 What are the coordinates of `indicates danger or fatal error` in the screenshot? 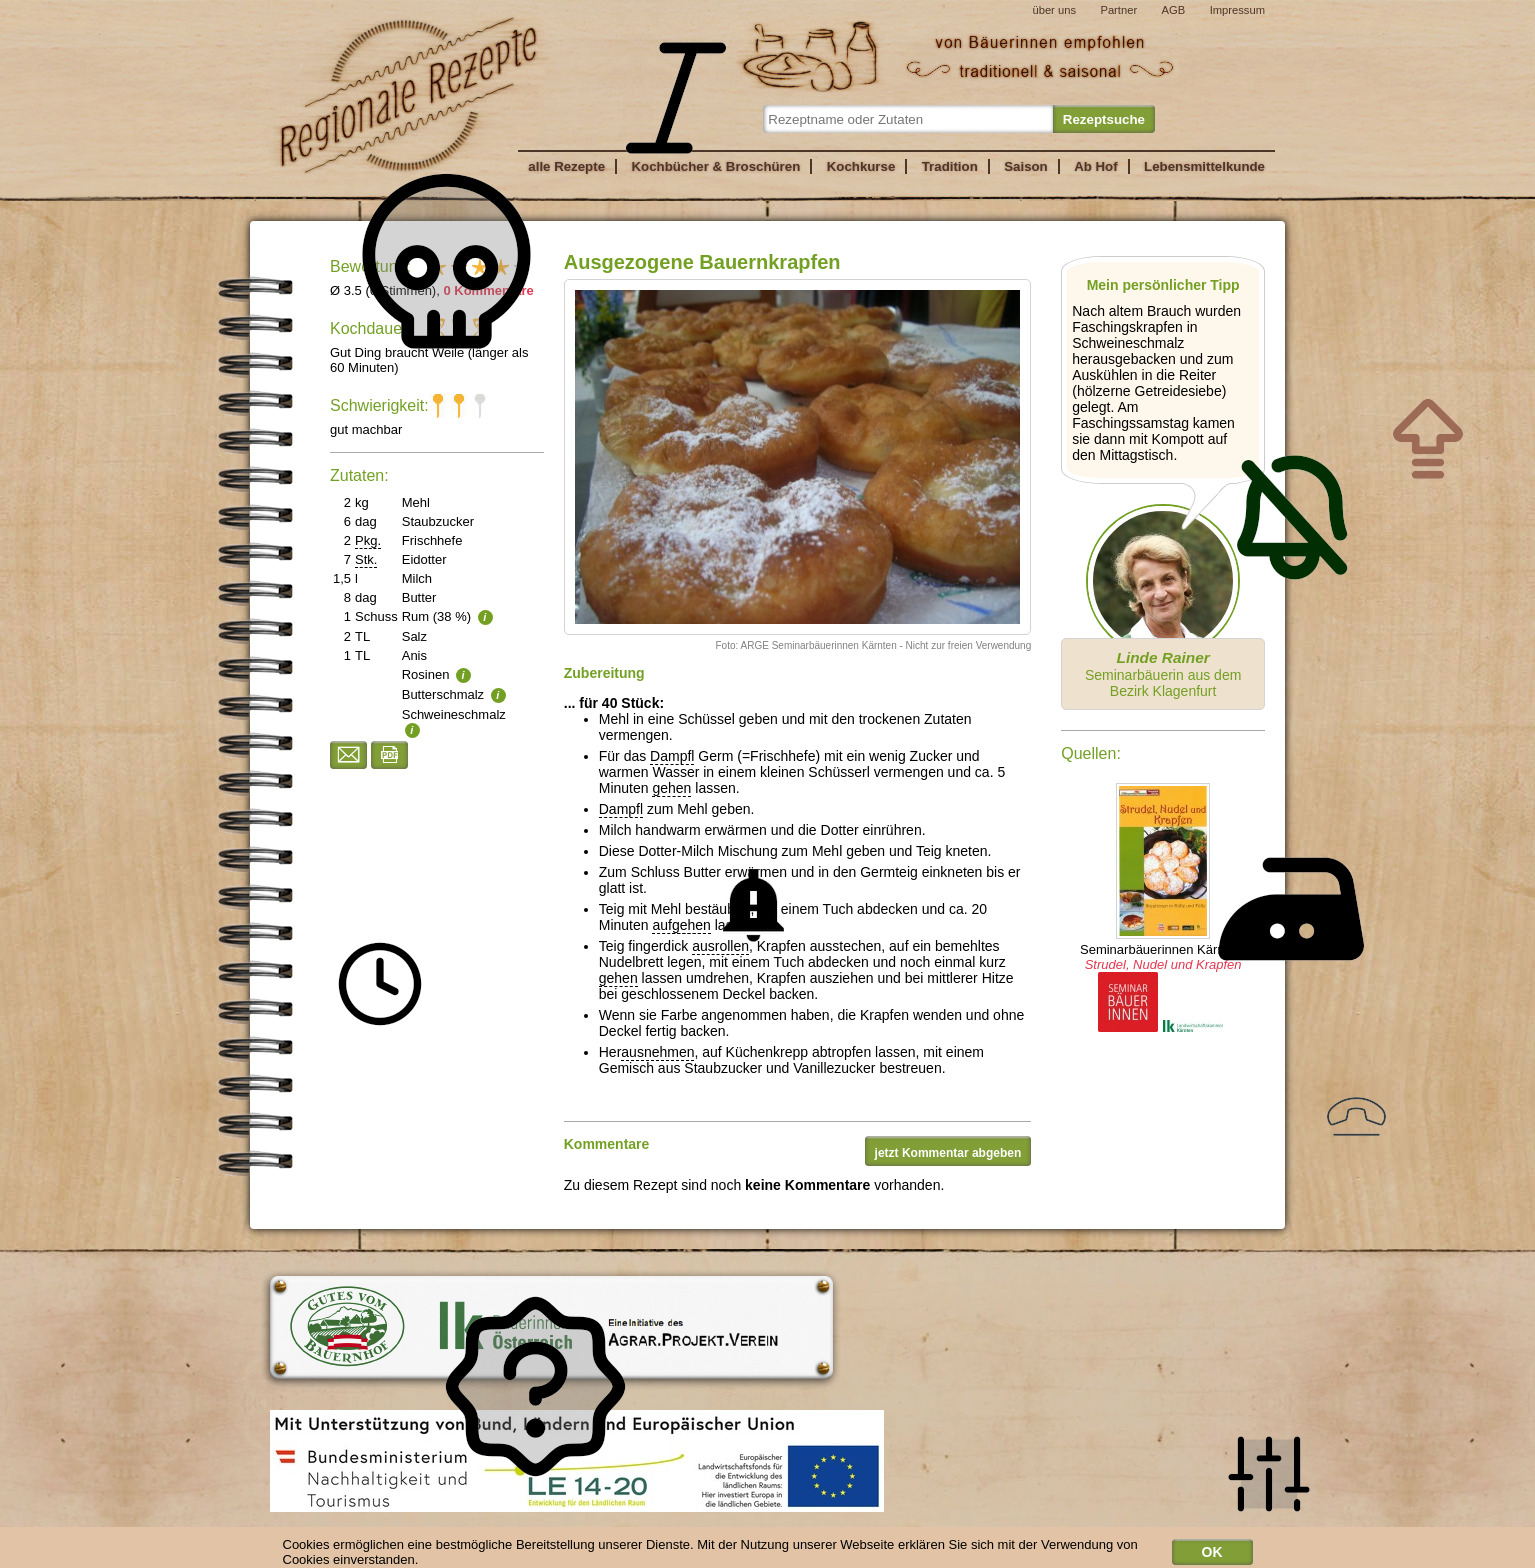 It's located at (446, 264).